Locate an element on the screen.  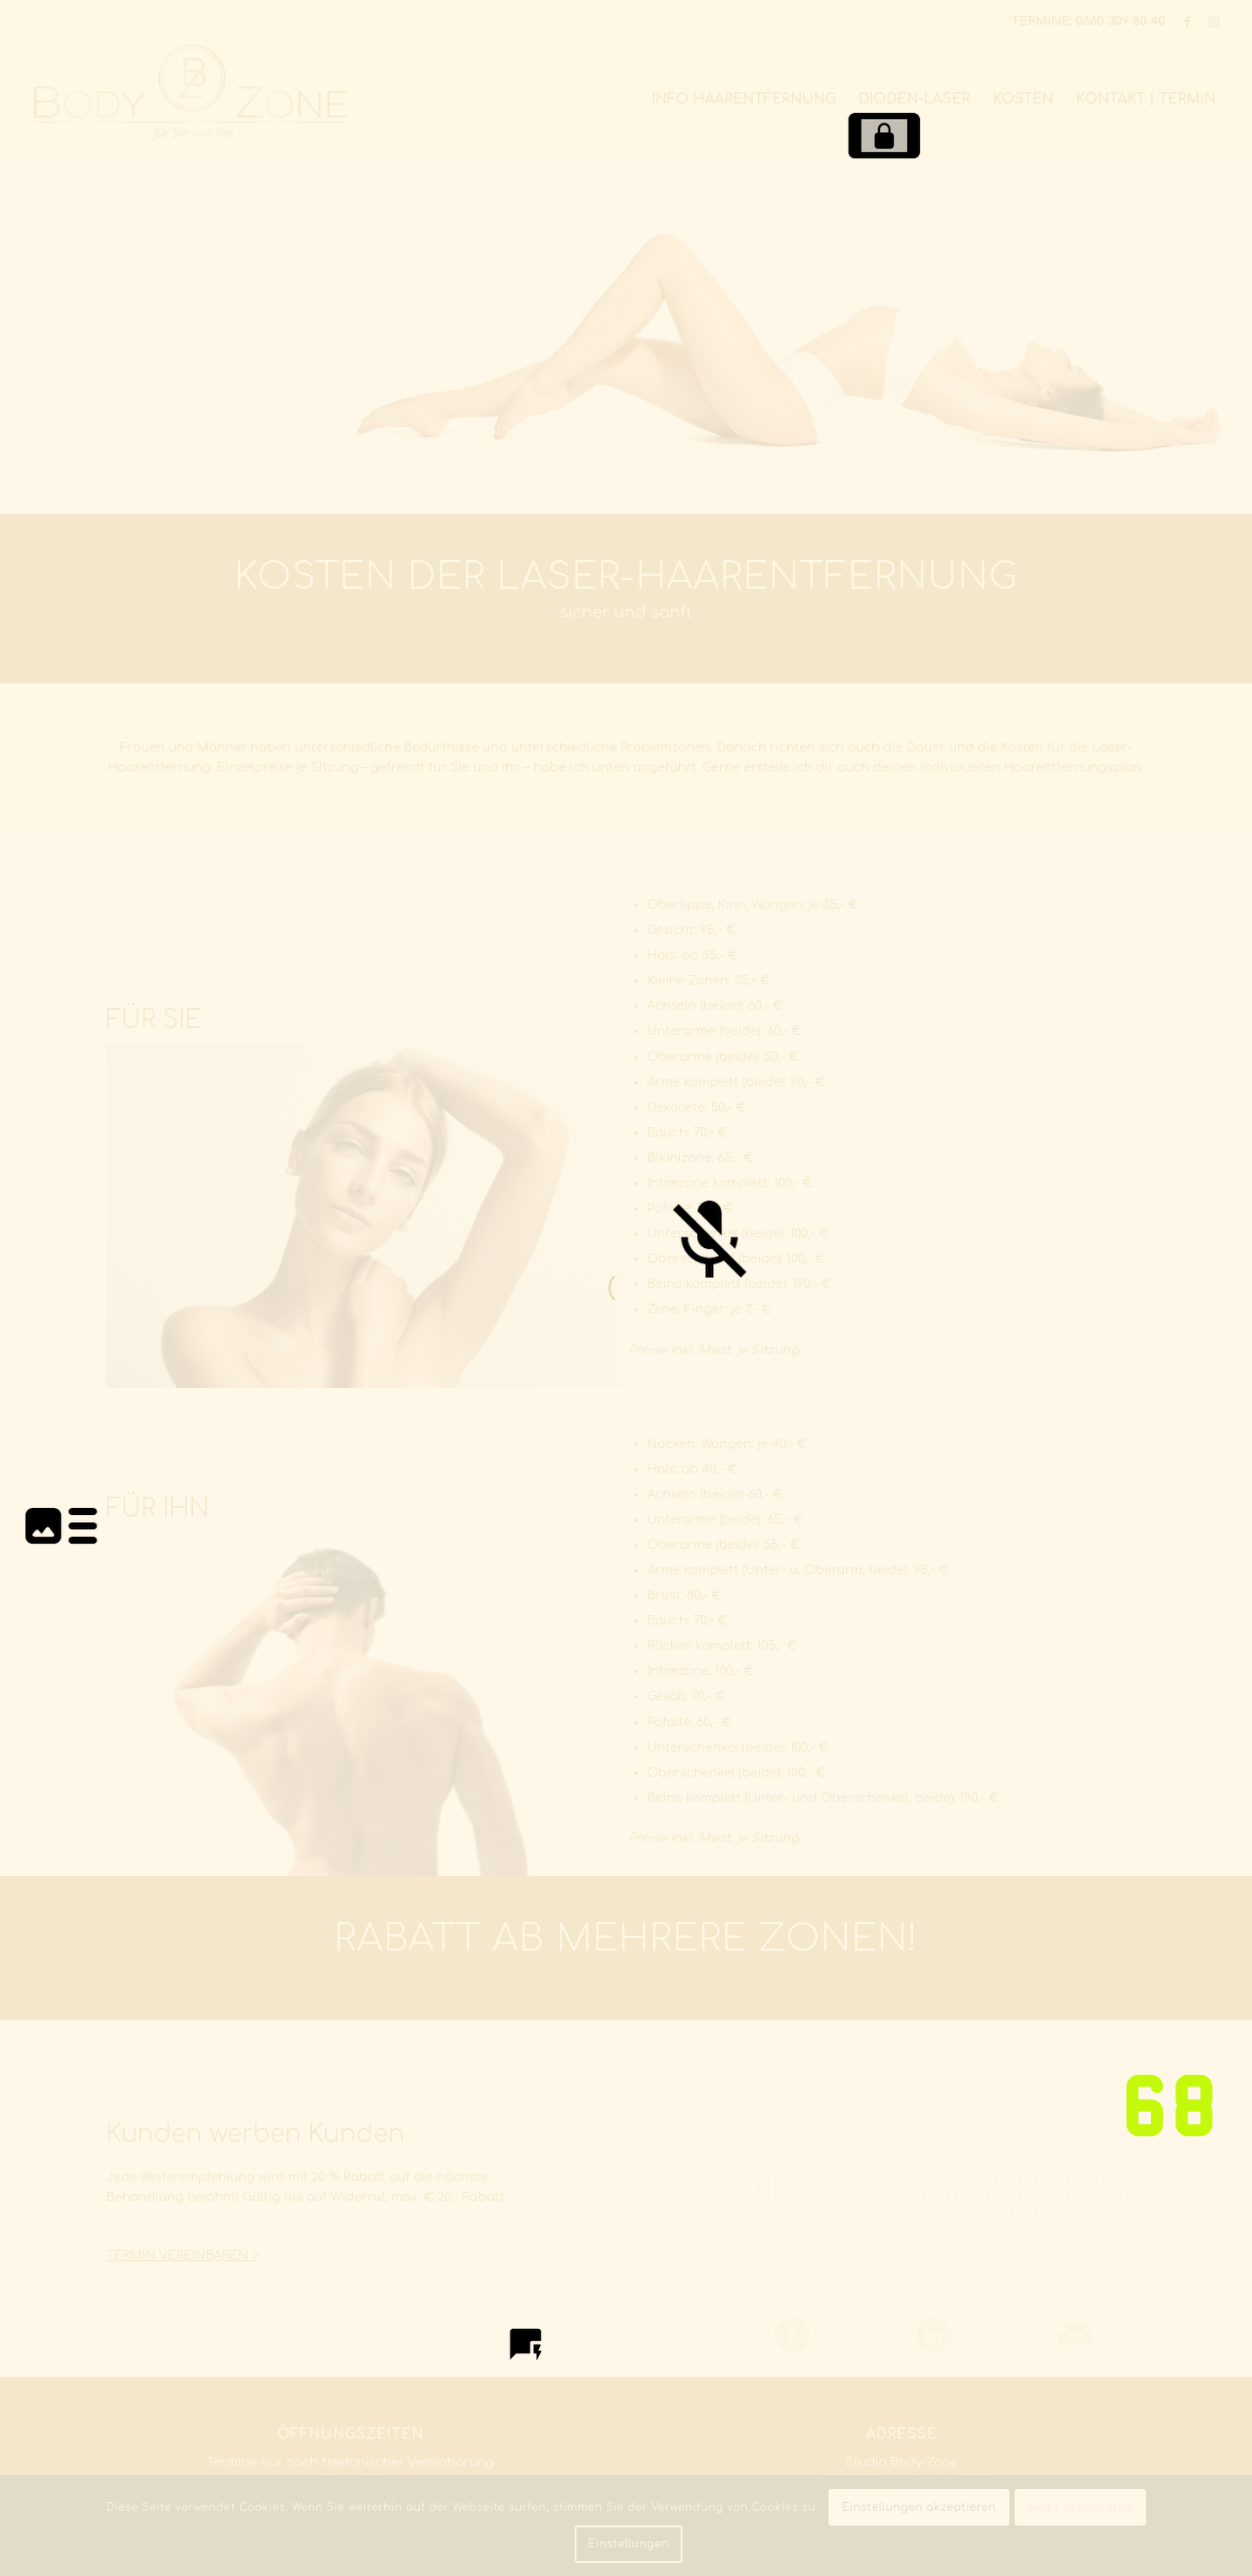
mute your microphone is located at coordinates (709, 1241).